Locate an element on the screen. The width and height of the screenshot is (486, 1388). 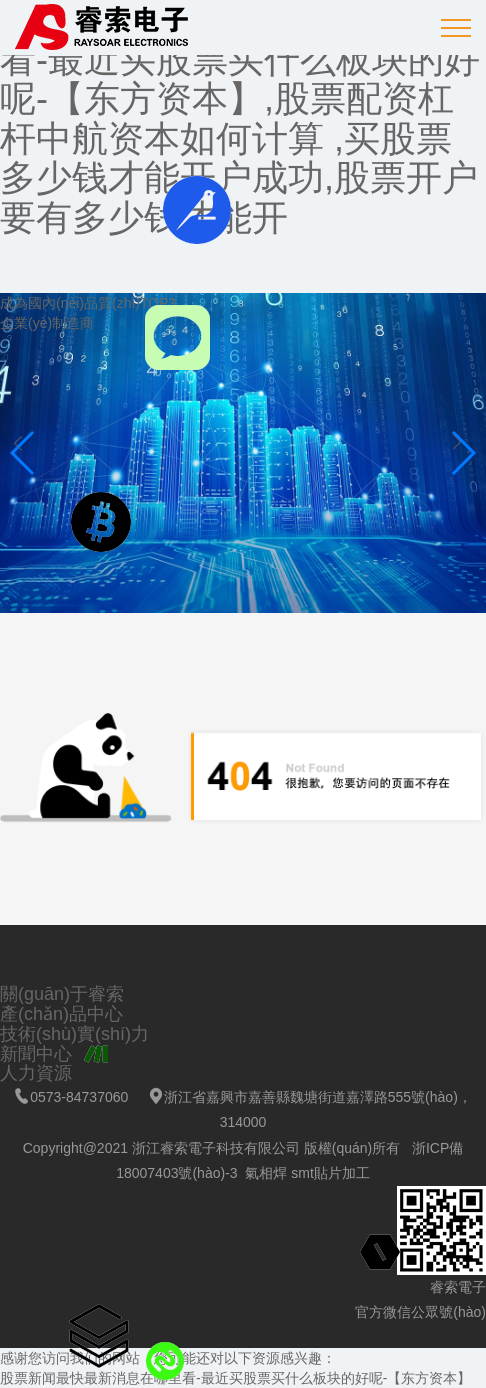
open Dataiku application is located at coordinates (197, 210).